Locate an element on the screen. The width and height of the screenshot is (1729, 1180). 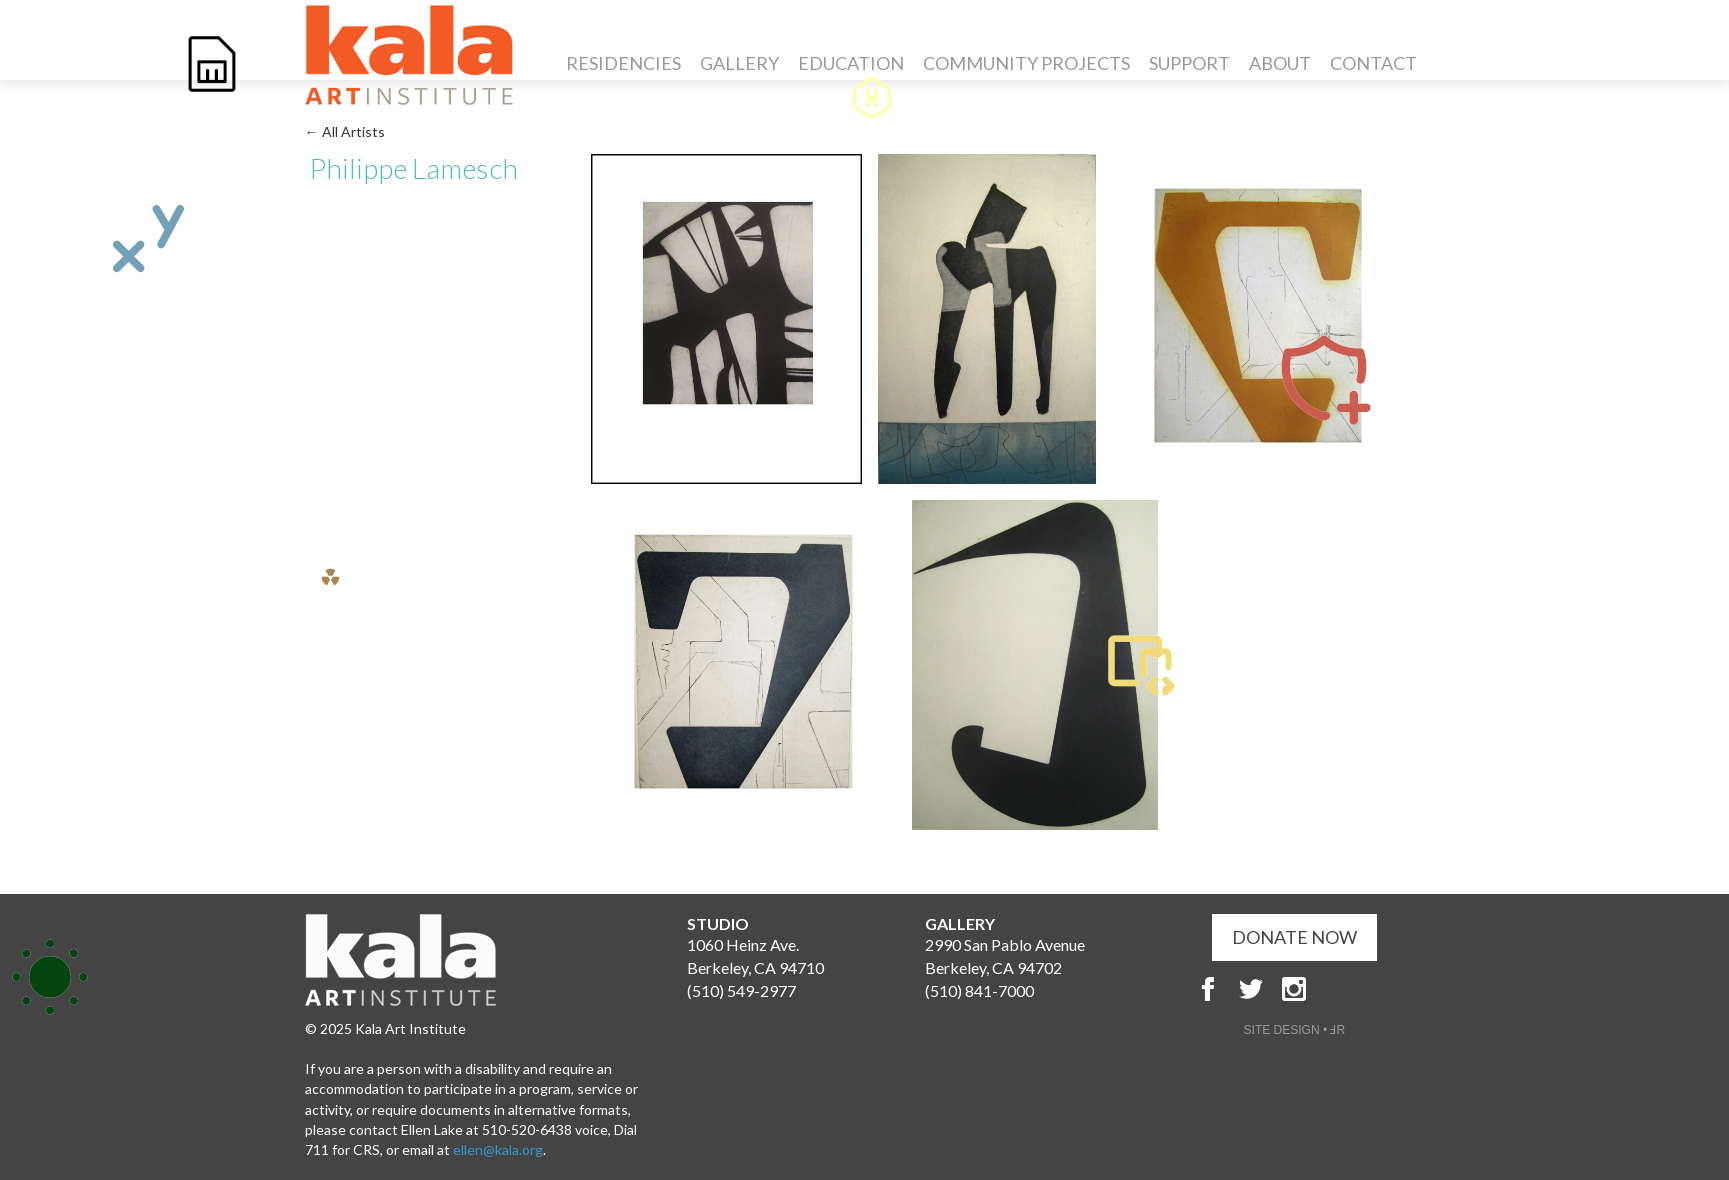
indicates a hospital or medical facility is located at coordinates (872, 98).